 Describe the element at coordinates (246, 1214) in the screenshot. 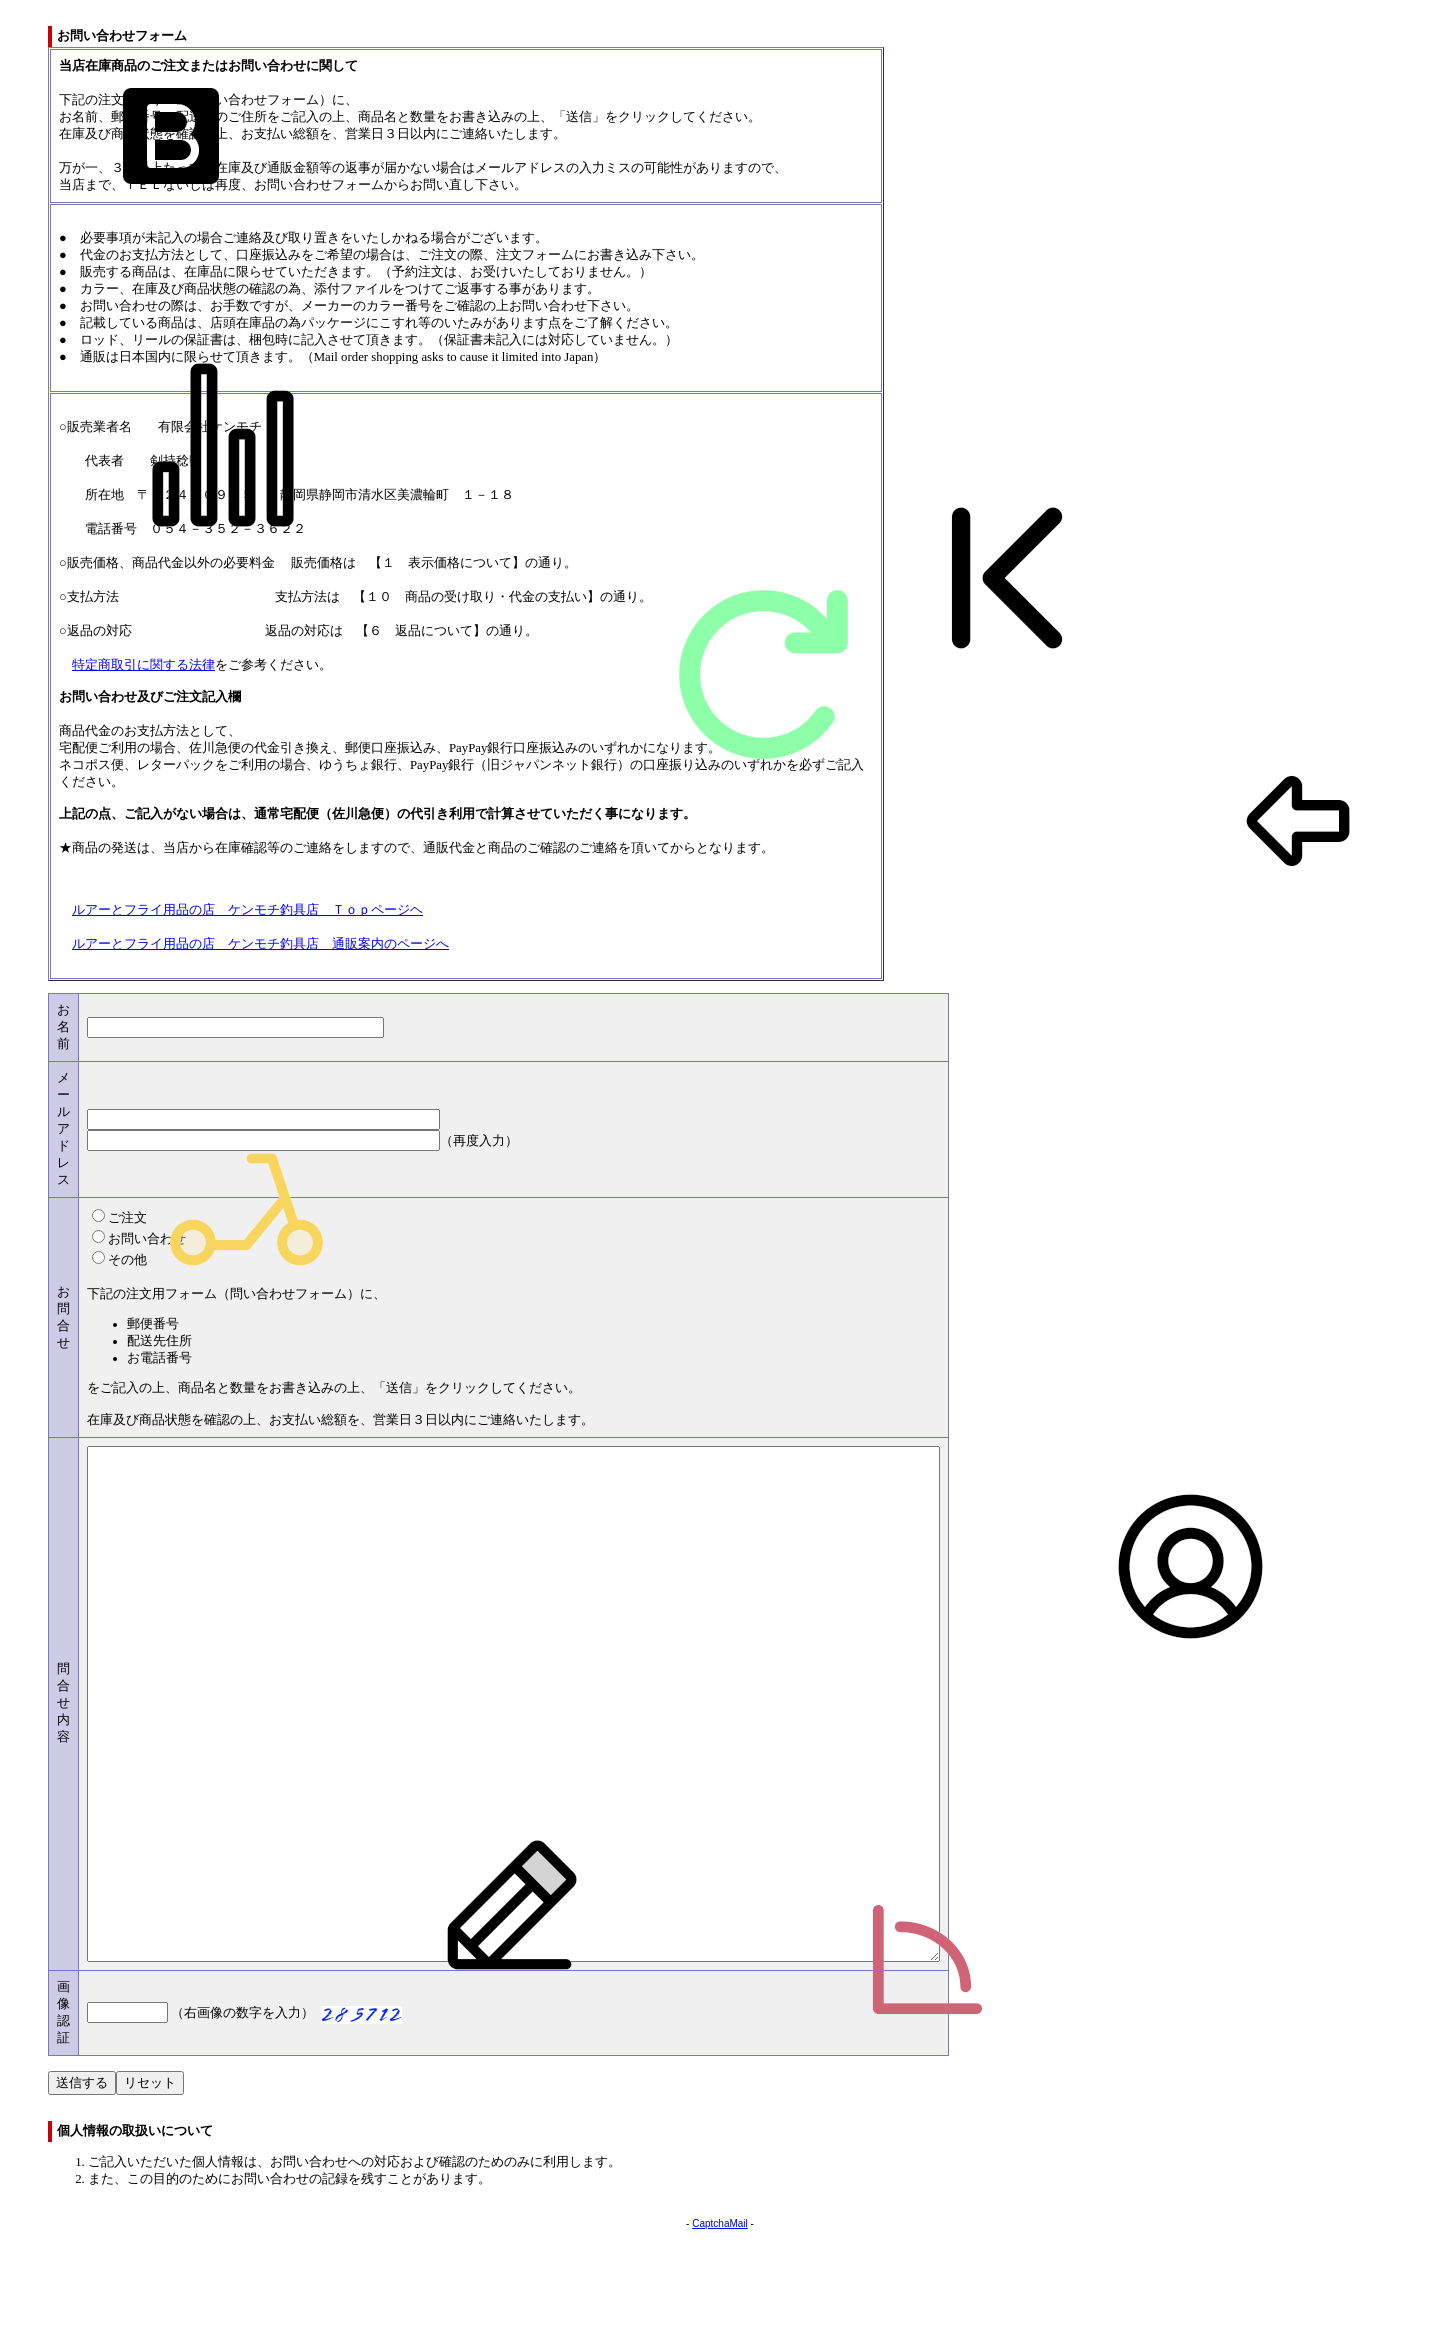

I see `select scooter as transportation mode` at that location.